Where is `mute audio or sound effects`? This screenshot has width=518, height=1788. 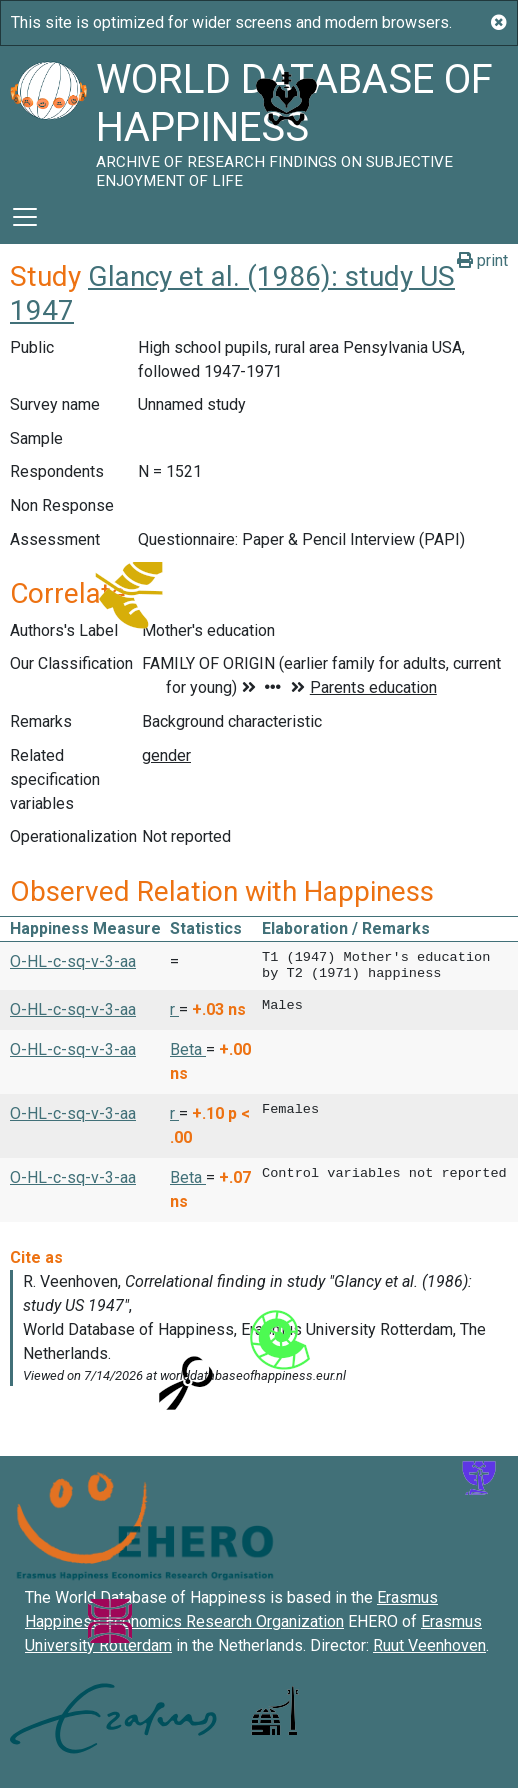 mute audio or sound effects is located at coordinates (479, 1478).